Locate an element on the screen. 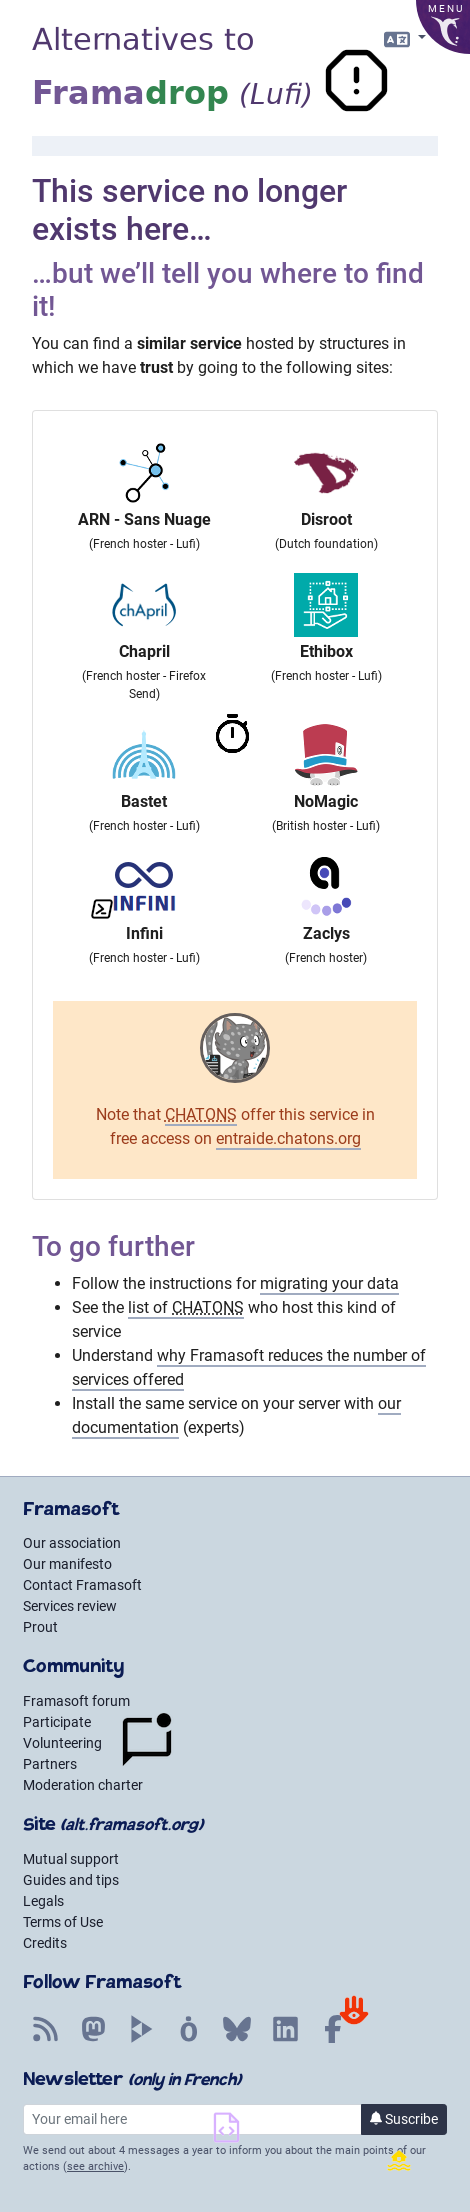 This screenshot has height=2212, width=470. hamsa hand symbol for protection or spirituality is located at coordinates (354, 2010).